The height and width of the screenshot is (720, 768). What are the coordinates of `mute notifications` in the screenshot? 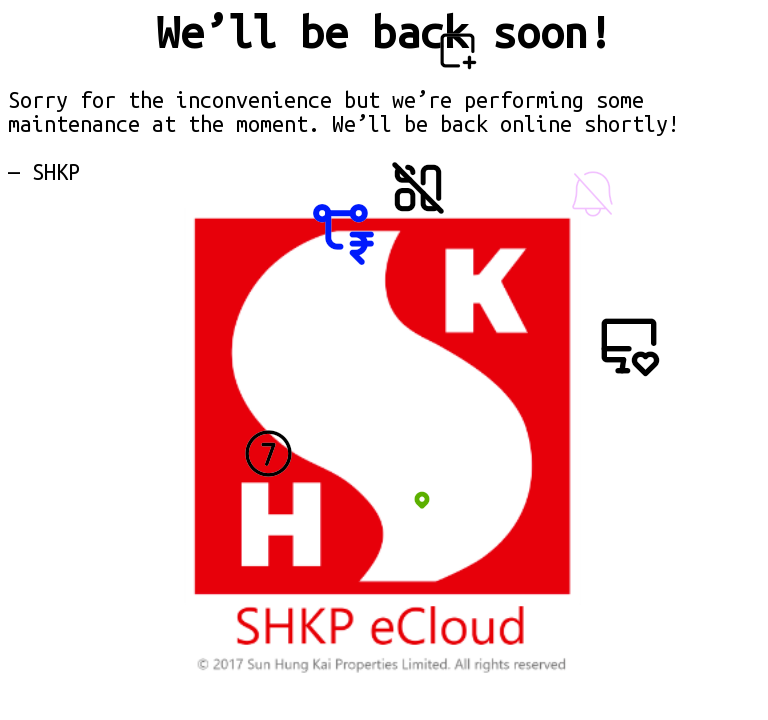 It's located at (593, 194).